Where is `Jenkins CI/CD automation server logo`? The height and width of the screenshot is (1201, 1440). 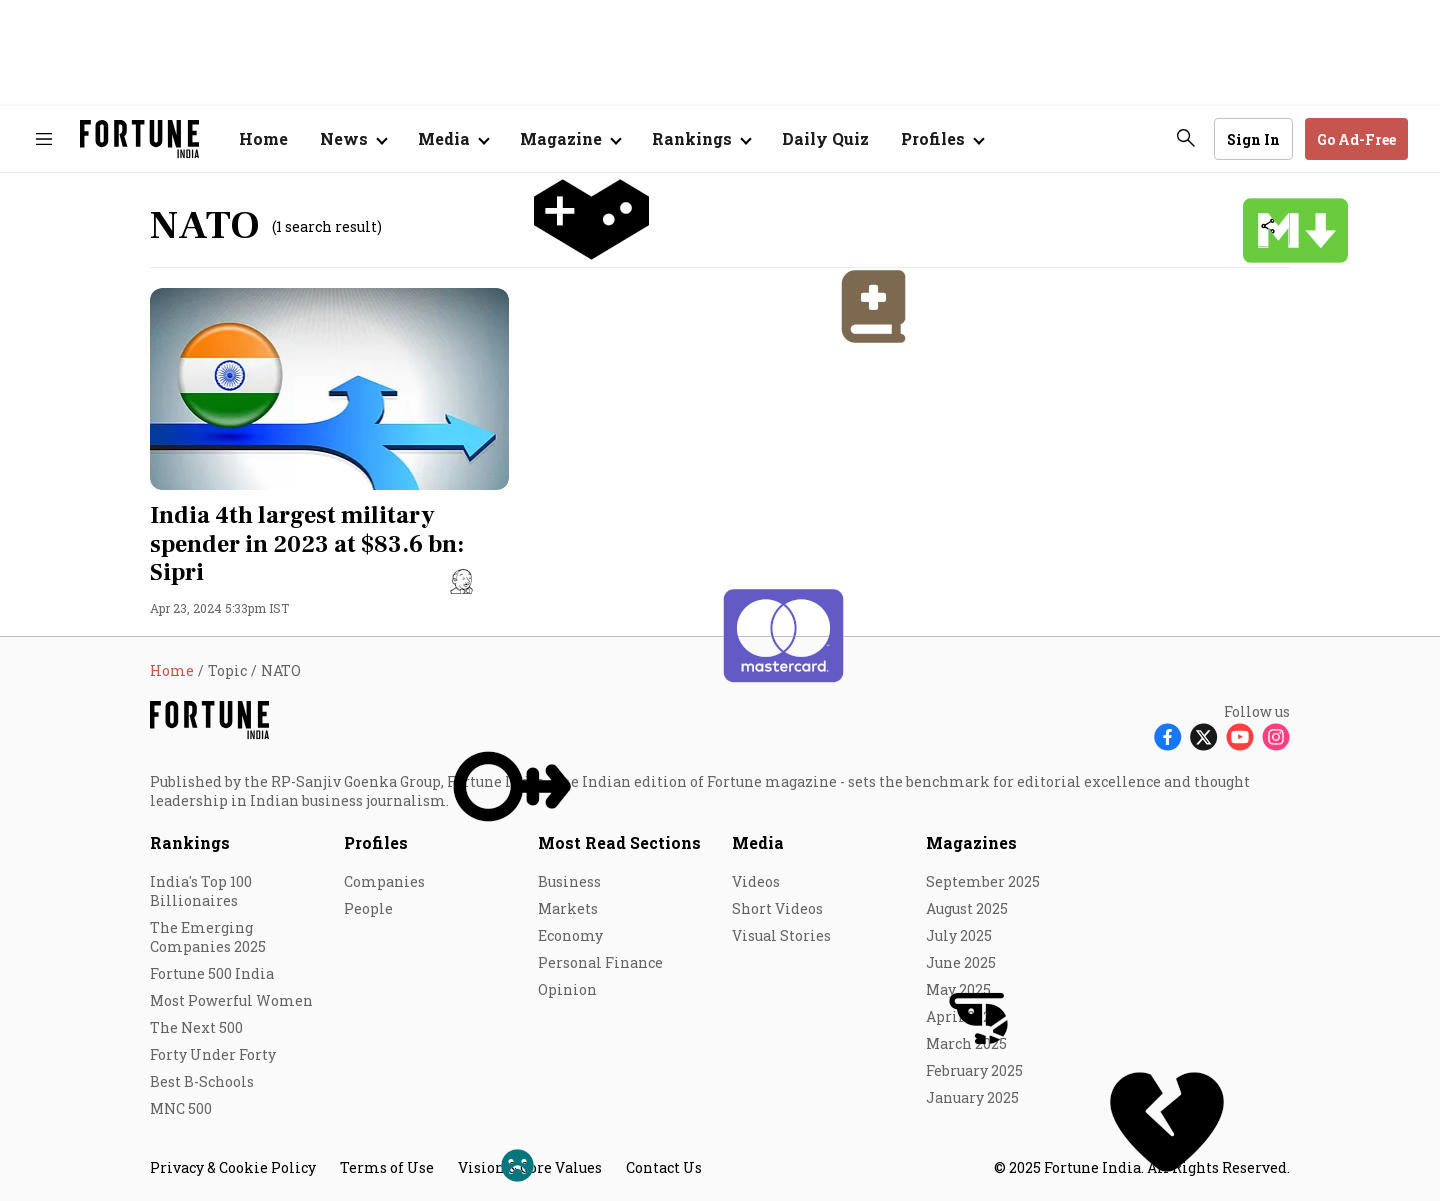
Jenkins CI/CD automation server logo is located at coordinates (461, 581).